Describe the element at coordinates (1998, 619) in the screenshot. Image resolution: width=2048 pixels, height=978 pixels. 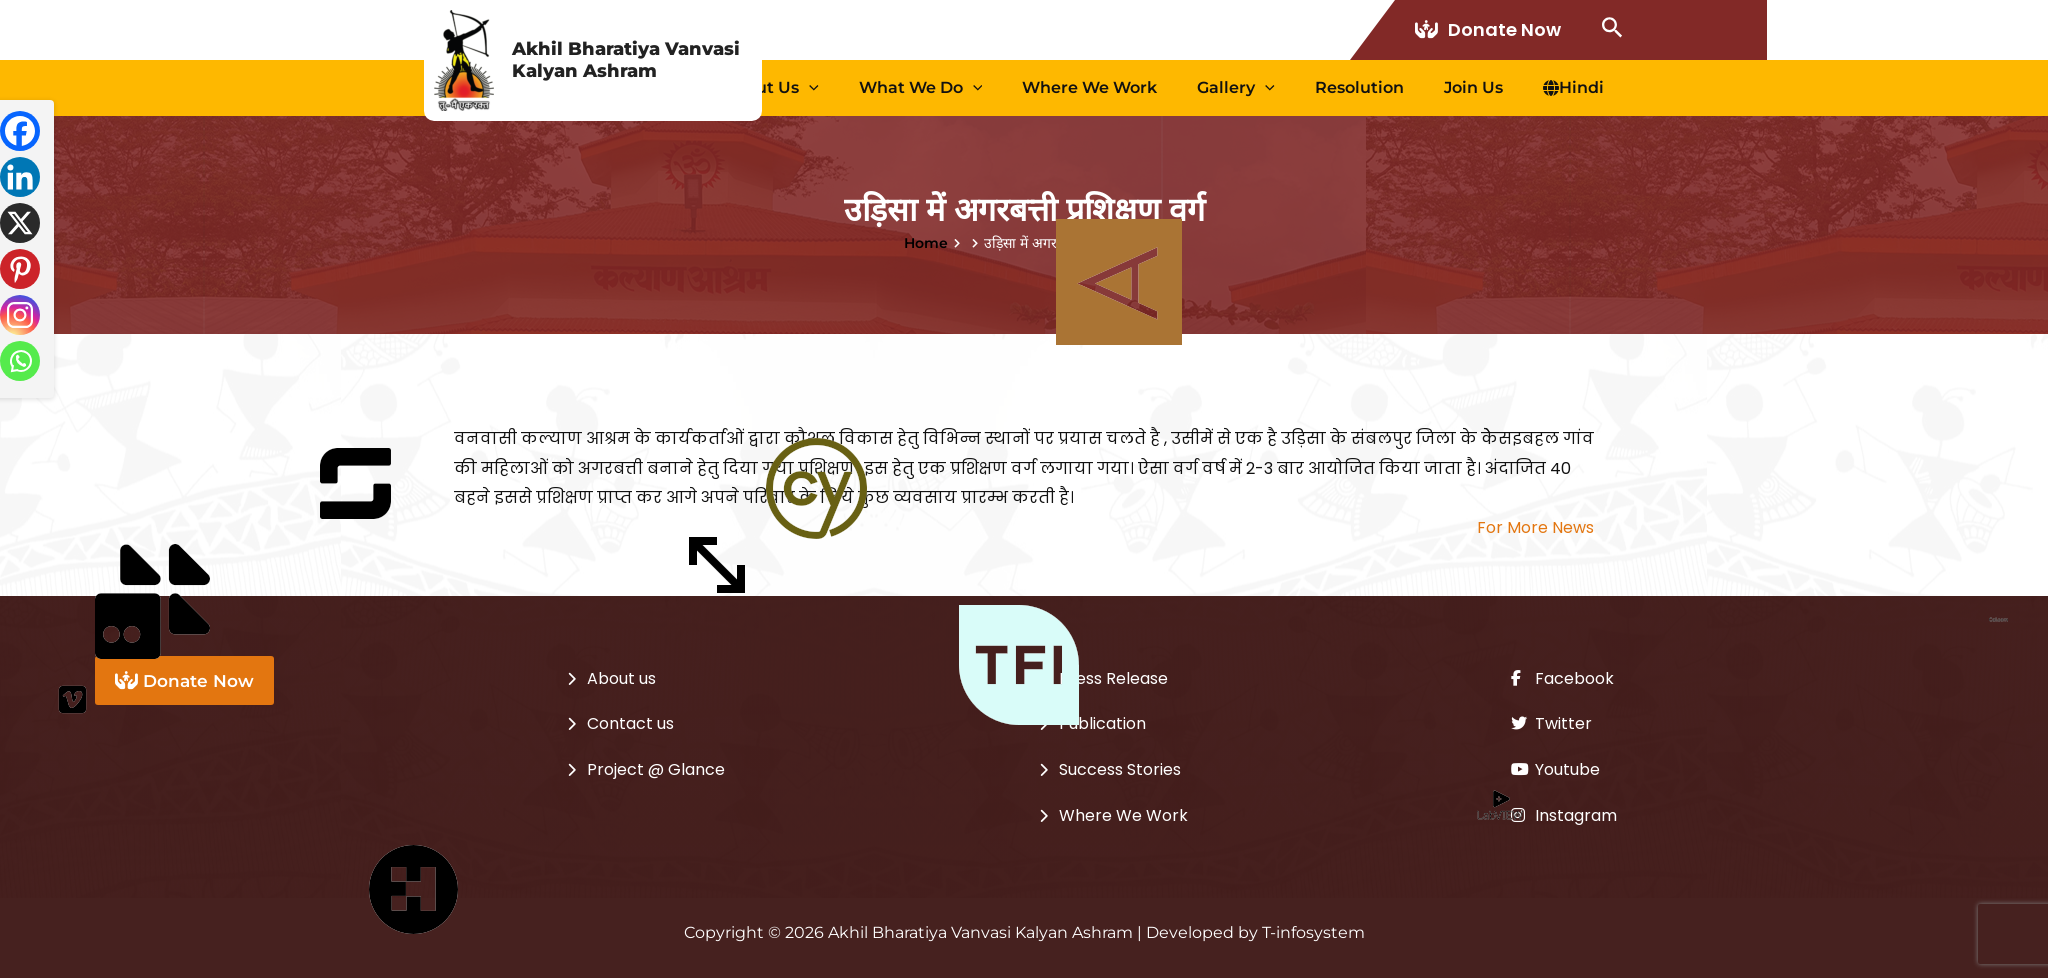
I see `open cal.com scheduling app` at that location.